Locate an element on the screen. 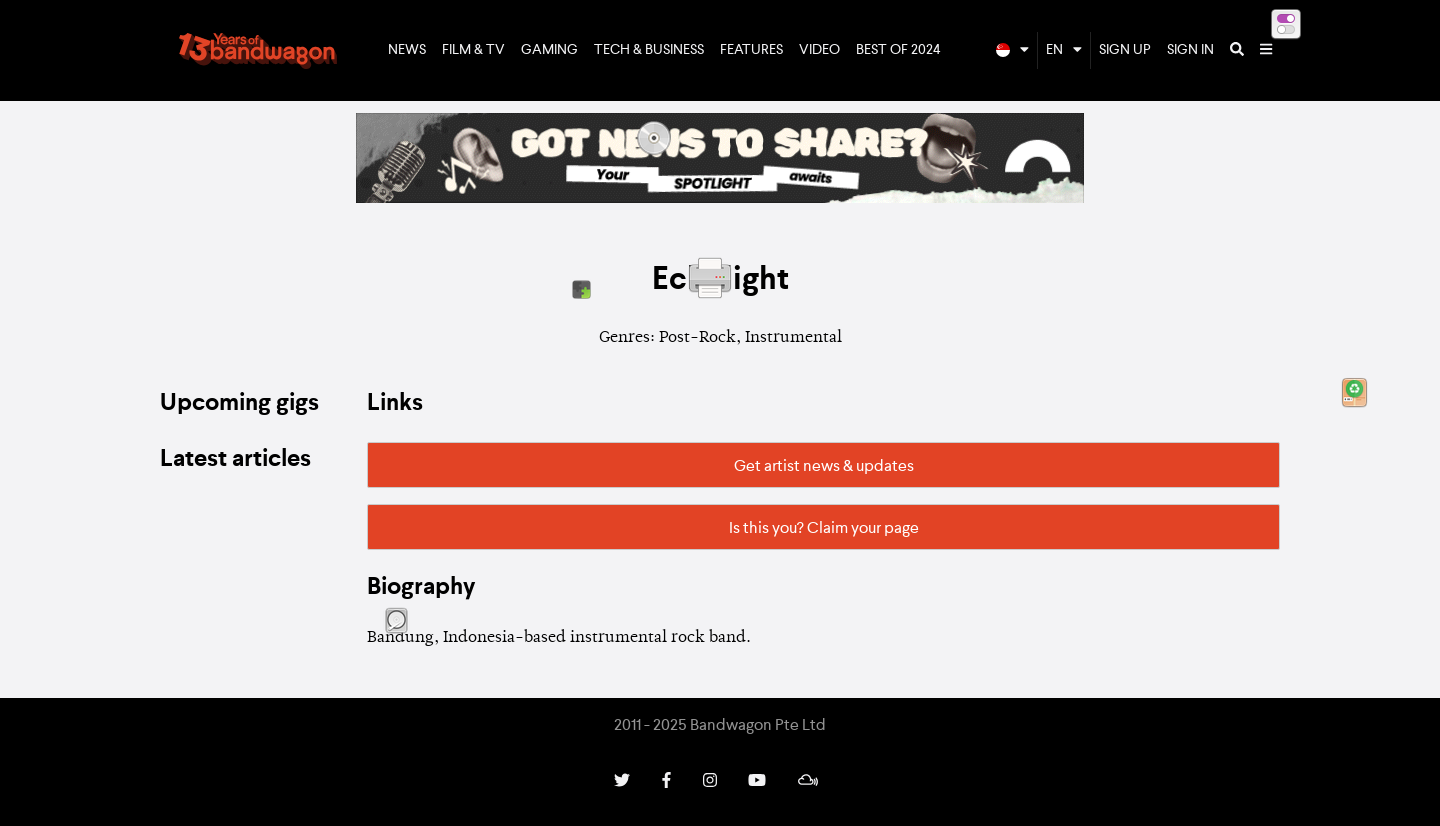  print the current file or document is located at coordinates (710, 278).